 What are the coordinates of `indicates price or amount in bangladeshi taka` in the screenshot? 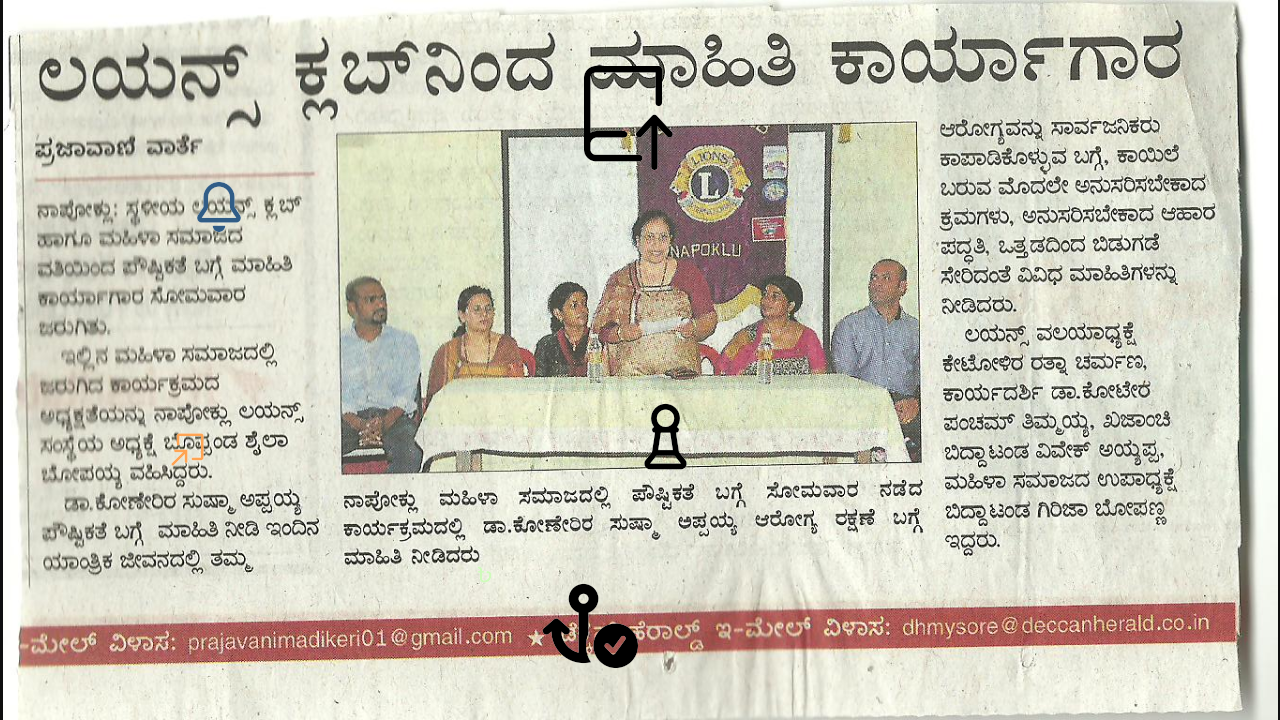 It's located at (484, 574).